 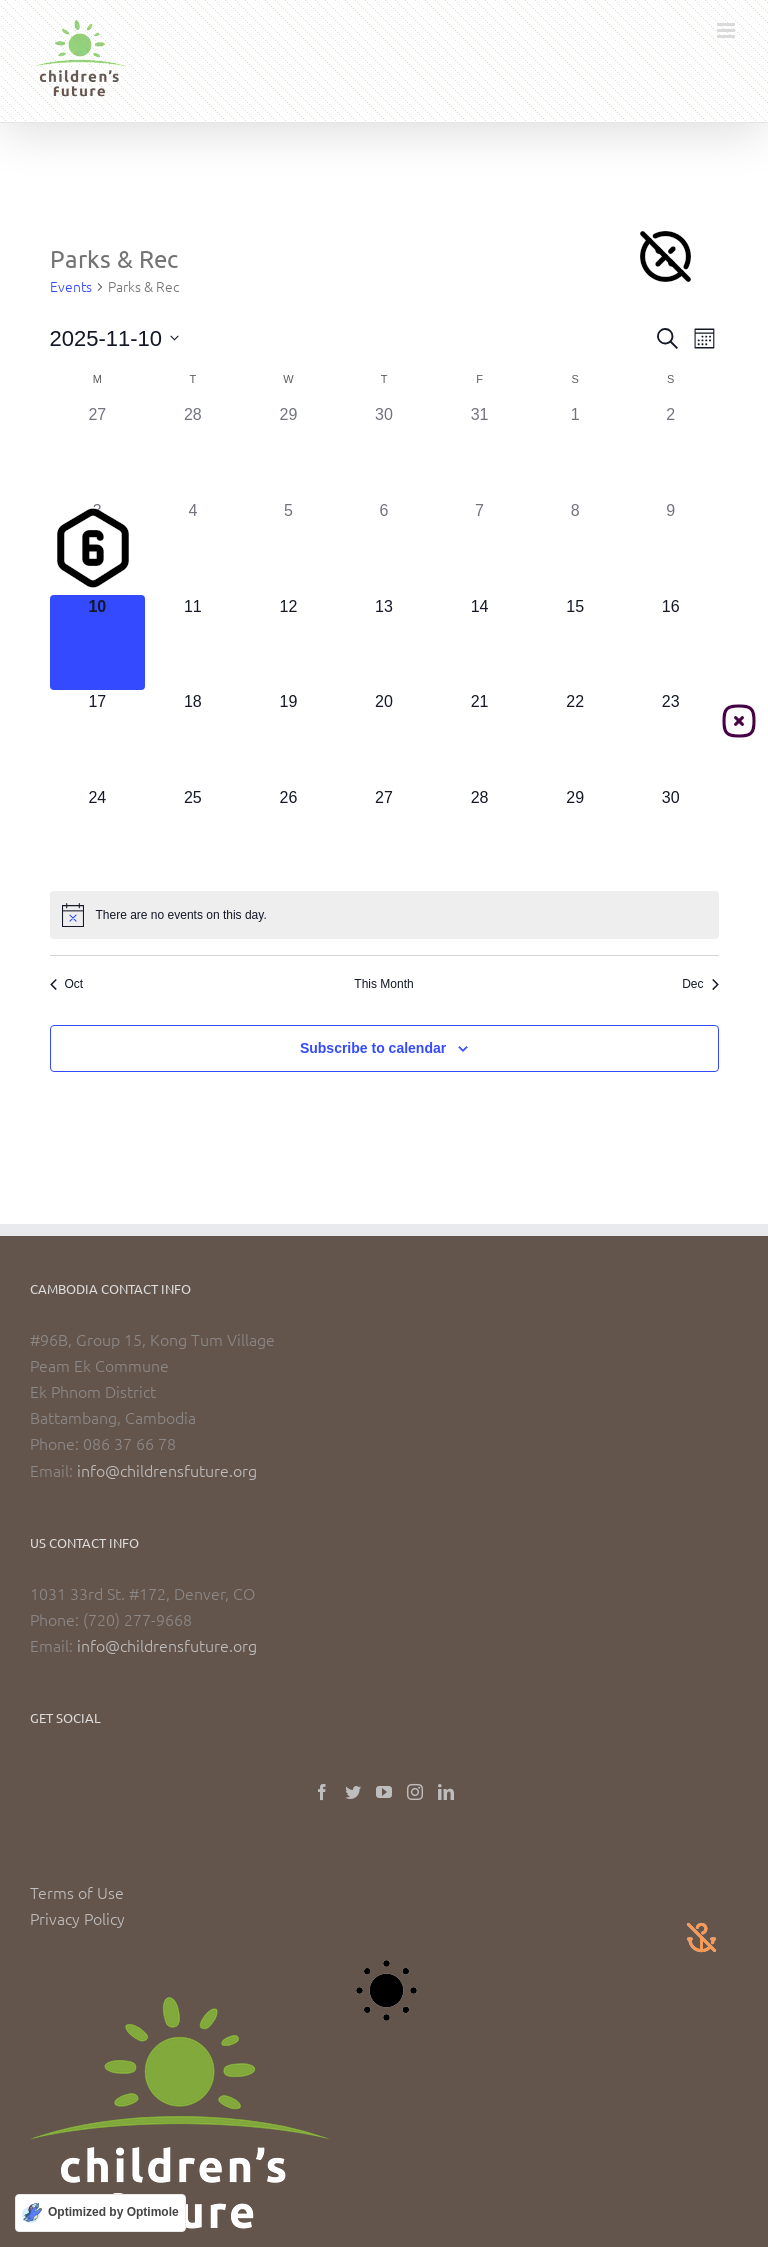 I want to click on indicates step 6 in a multi-step process, so click(x=93, y=548).